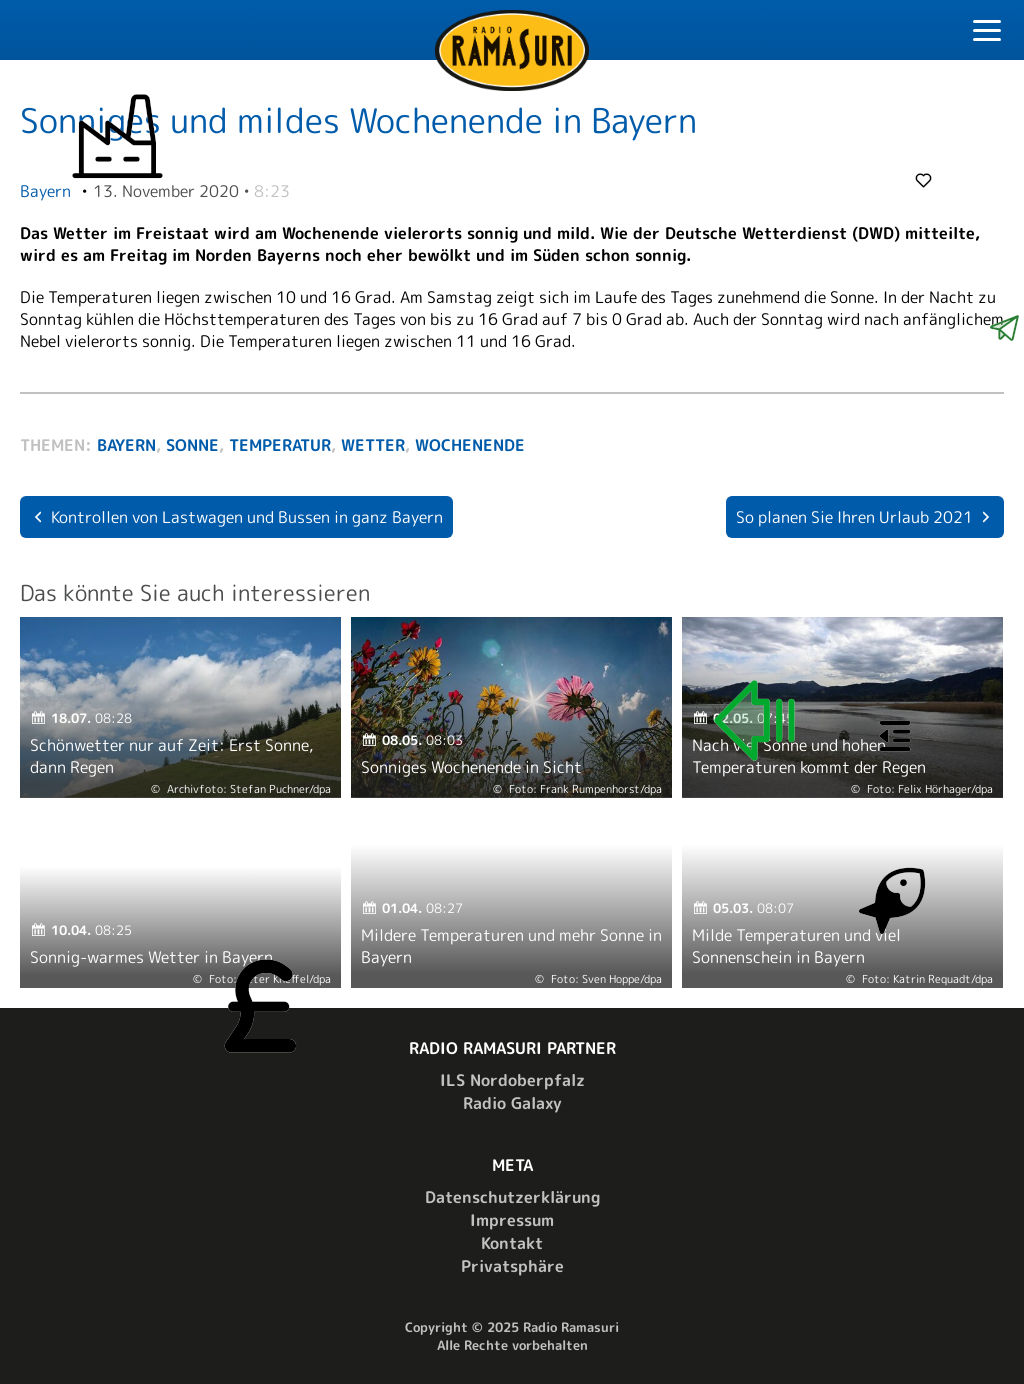 Image resolution: width=1024 pixels, height=1384 pixels. Describe the element at coordinates (923, 180) in the screenshot. I see `add item to favorites` at that location.